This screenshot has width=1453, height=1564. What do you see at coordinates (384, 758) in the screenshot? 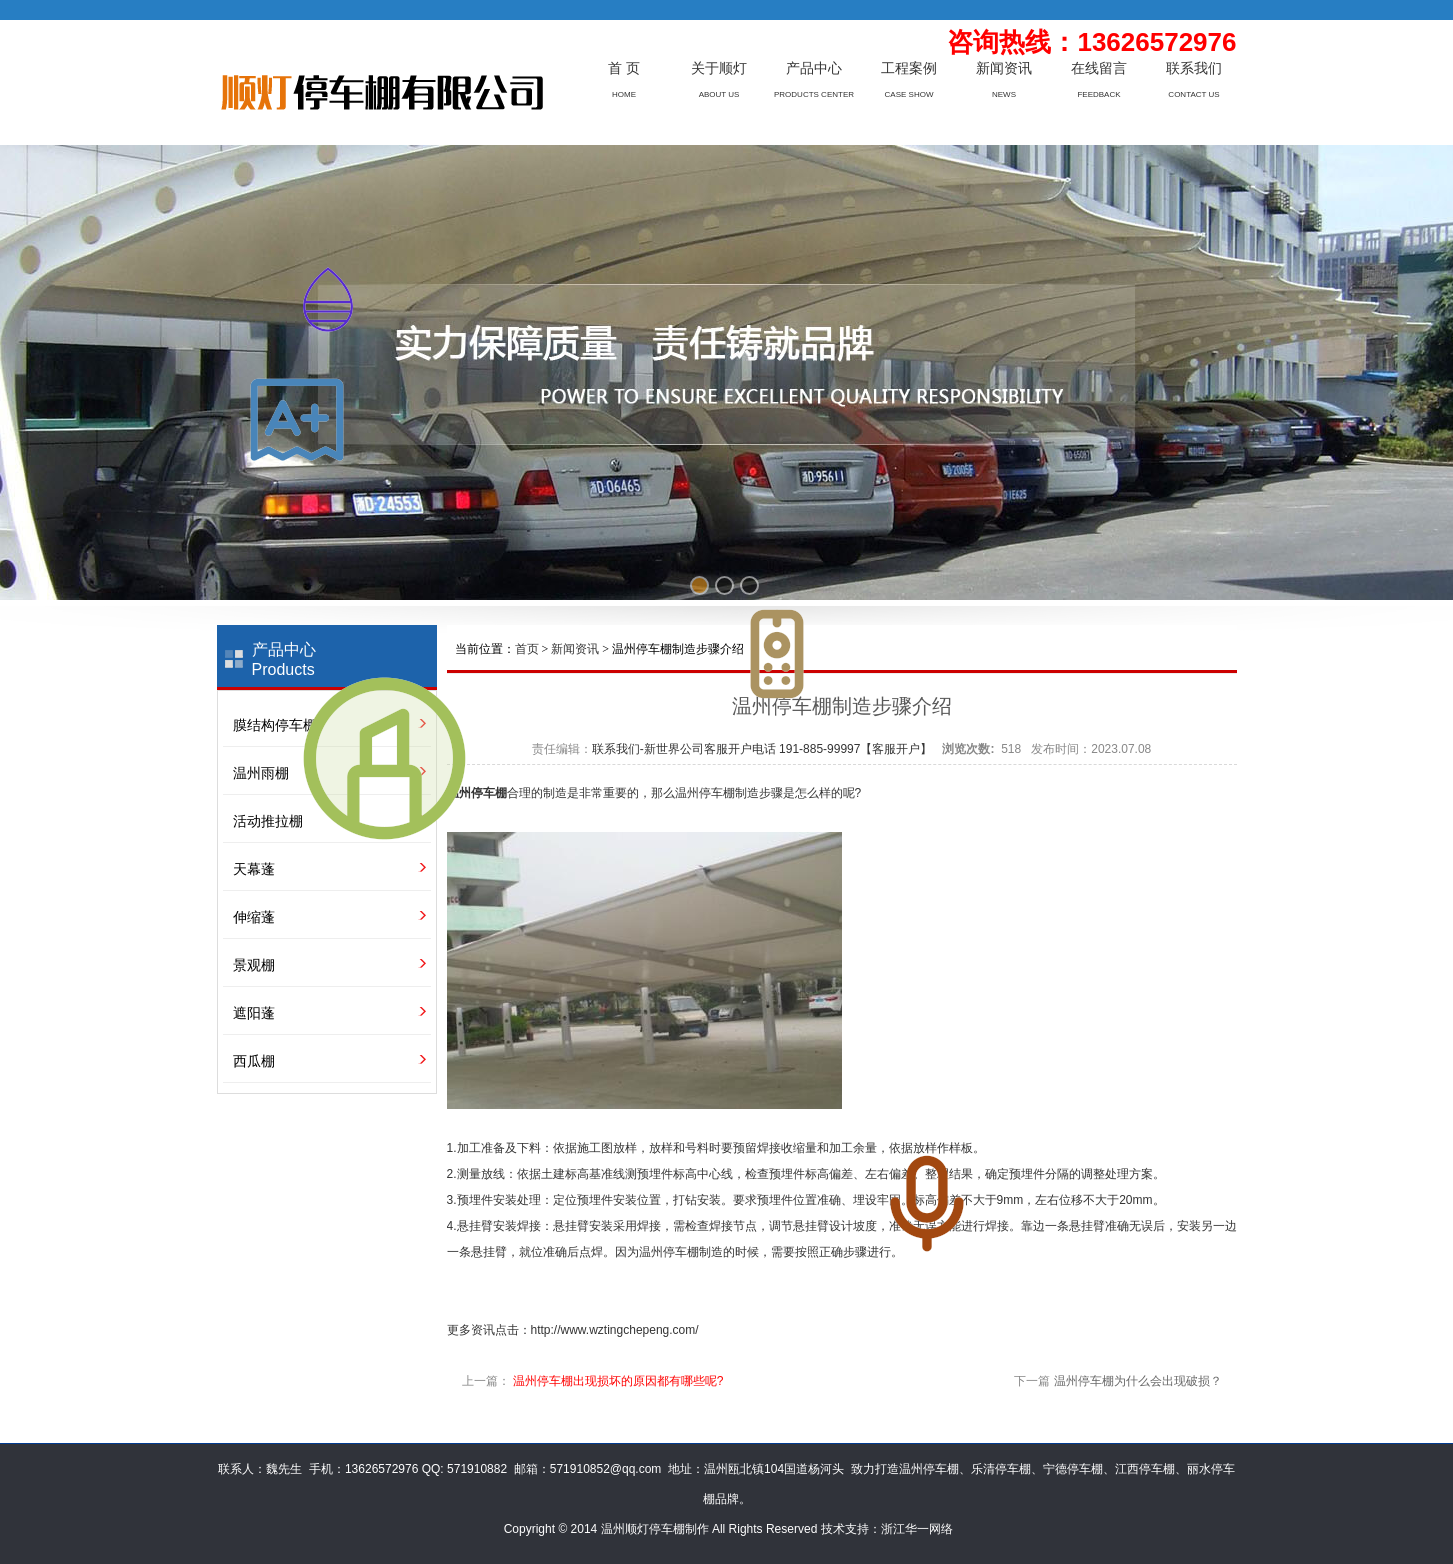
I see `activate highlighter tool for text markup` at bounding box center [384, 758].